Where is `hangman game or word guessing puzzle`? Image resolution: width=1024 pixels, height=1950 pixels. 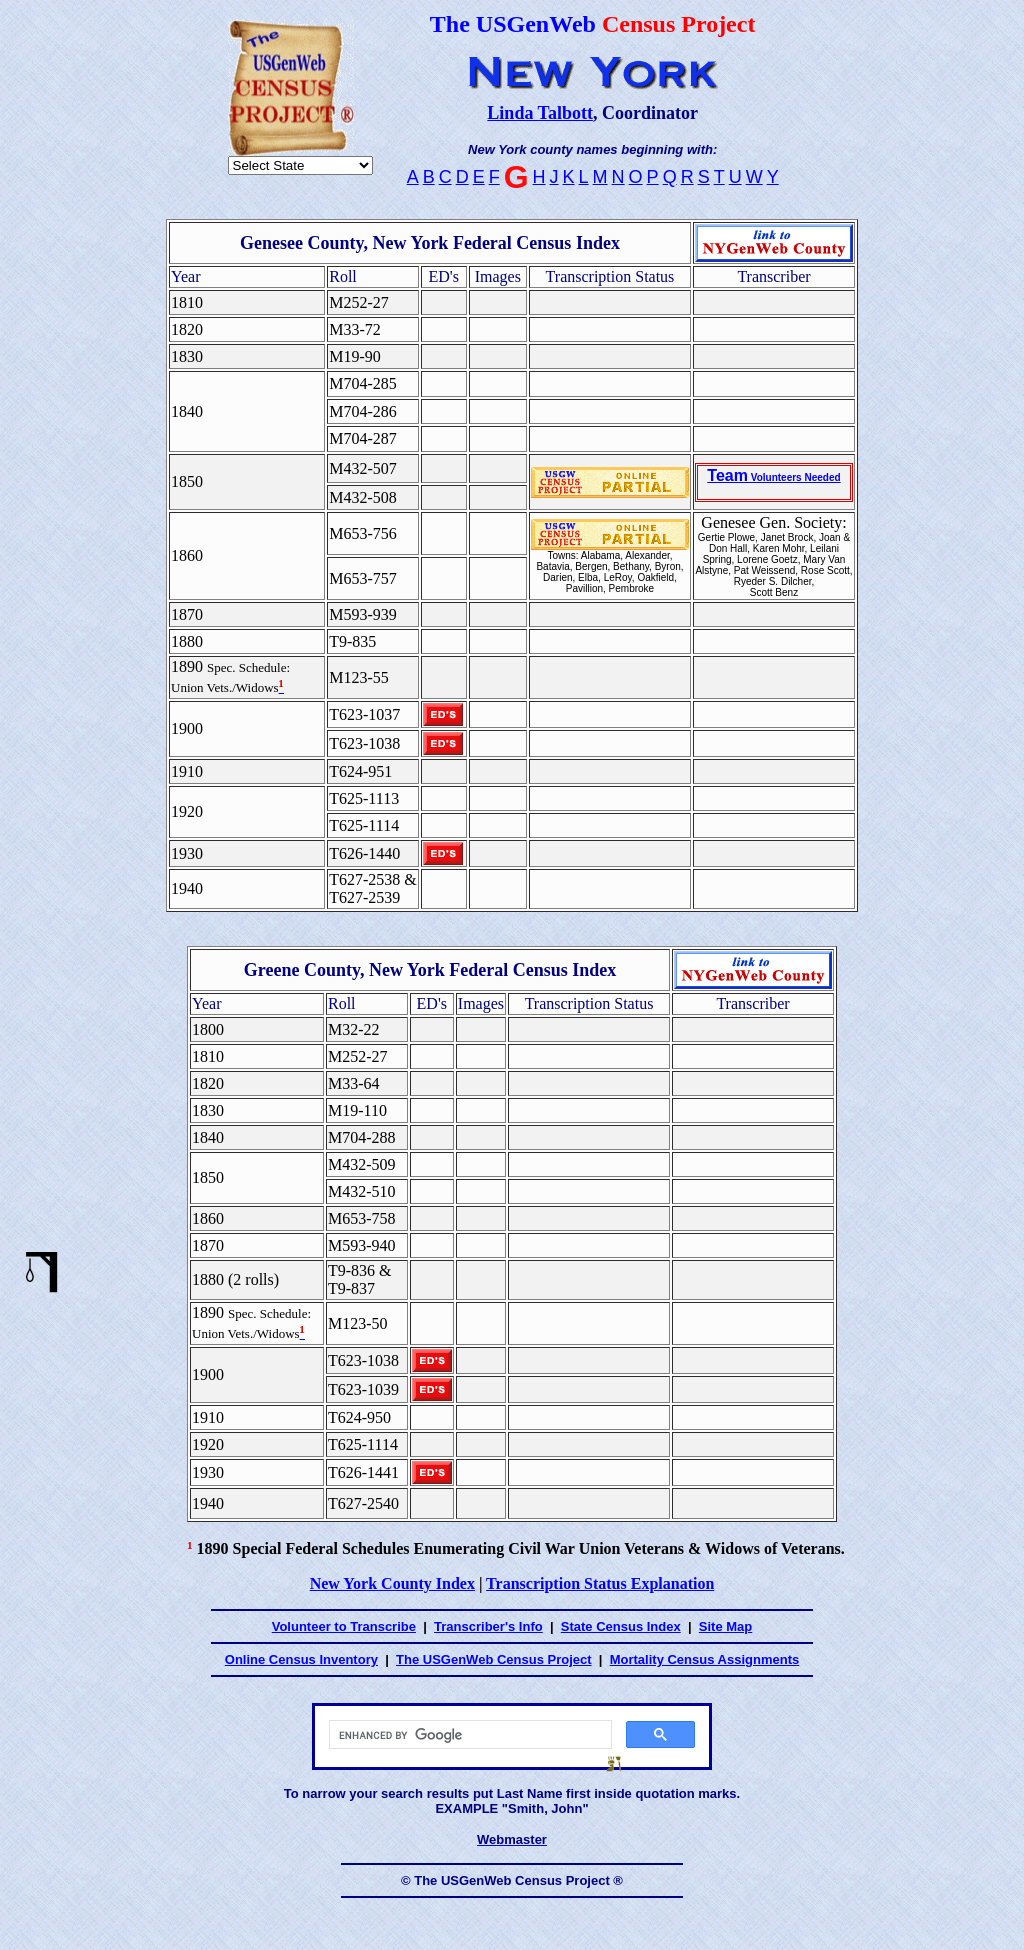
hangman game or word guessing puzzle is located at coordinates (41, 1272).